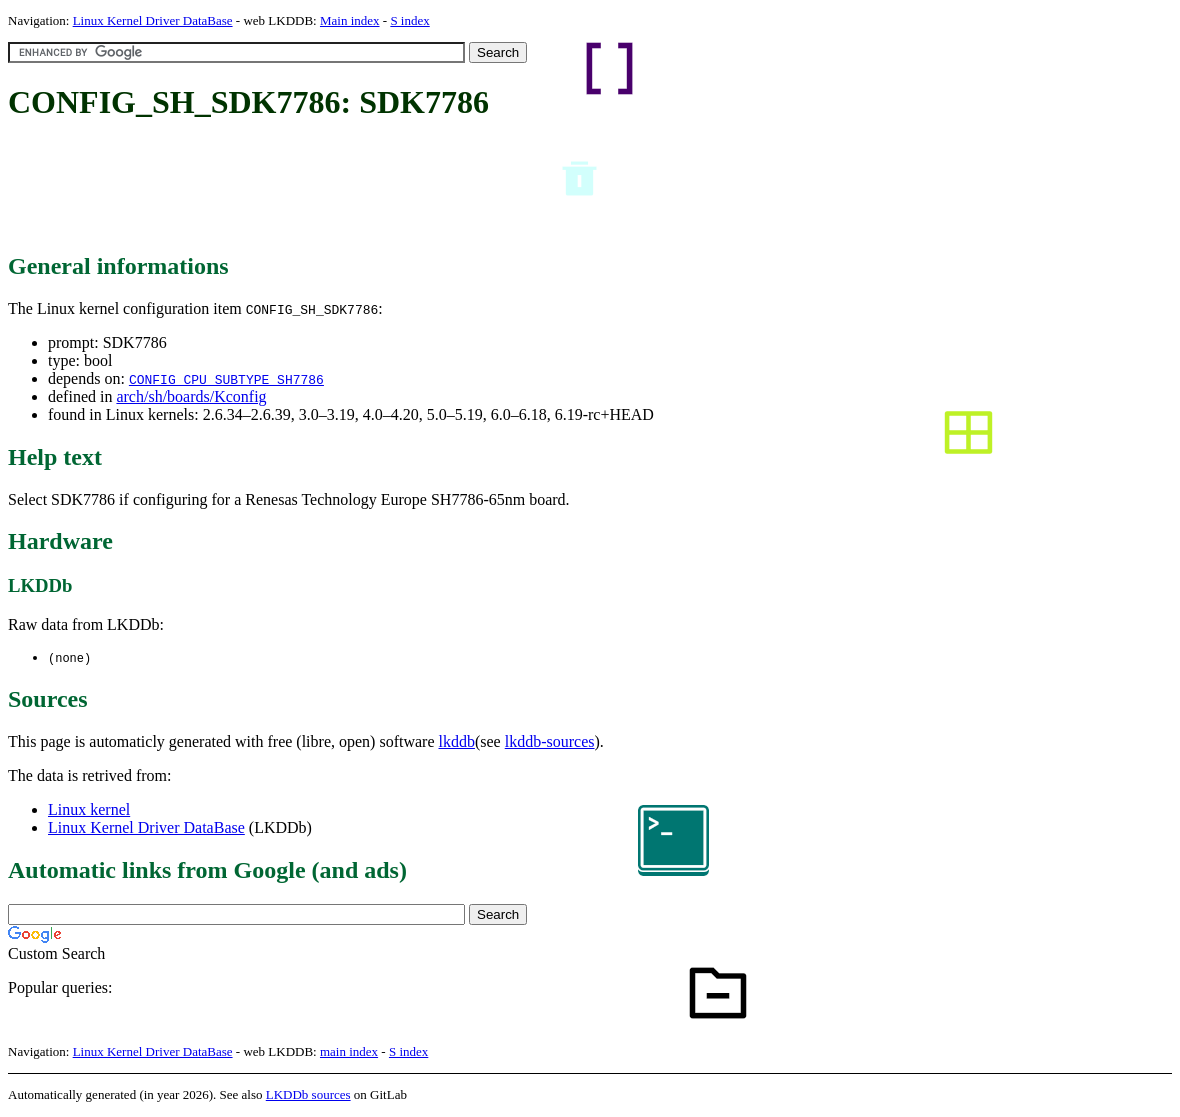  What do you see at coordinates (609, 68) in the screenshot?
I see `access code editor or development tools` at bounding box center [609, 68].